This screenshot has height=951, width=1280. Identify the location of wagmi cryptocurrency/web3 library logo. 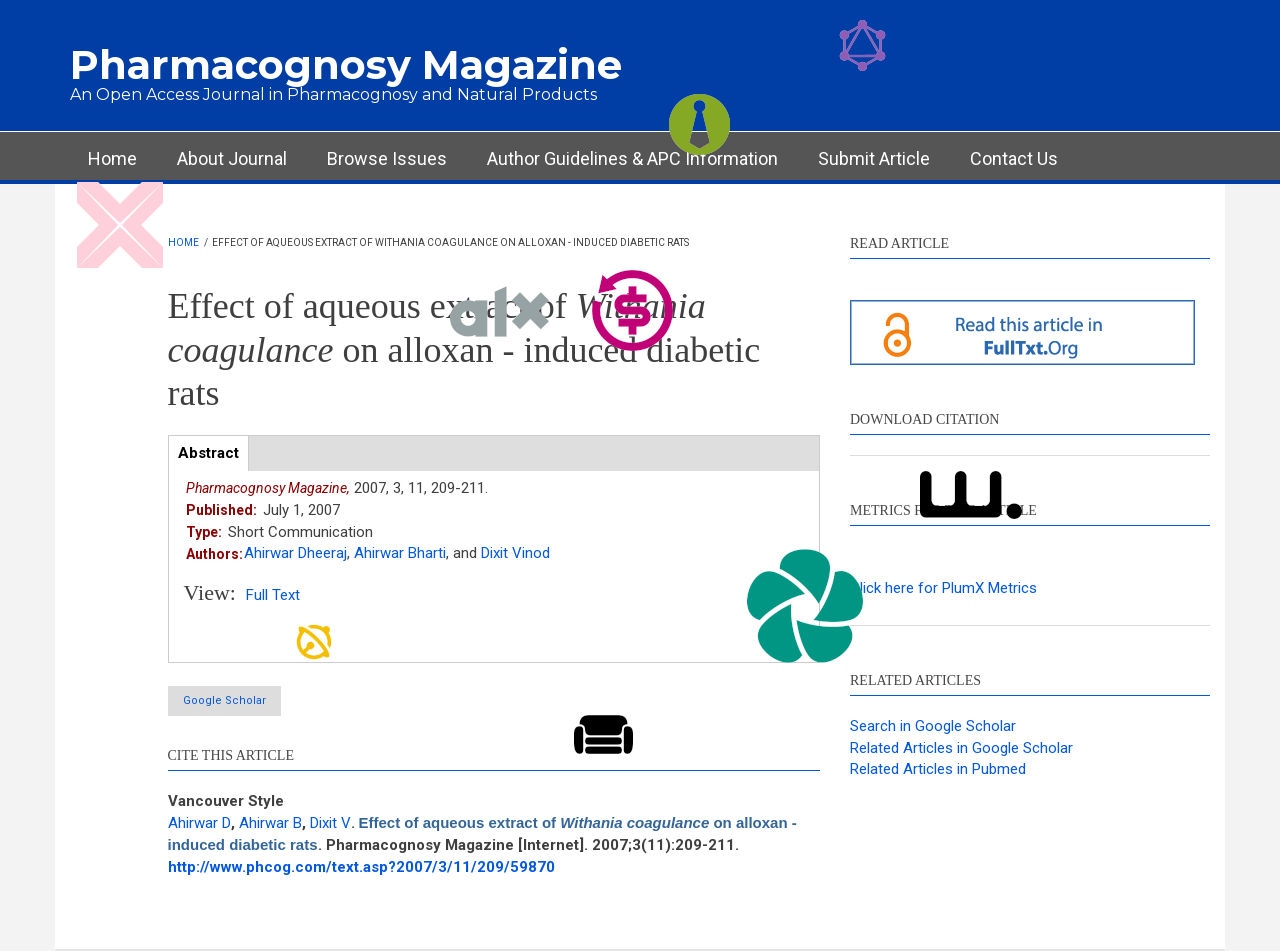
(971, 495).